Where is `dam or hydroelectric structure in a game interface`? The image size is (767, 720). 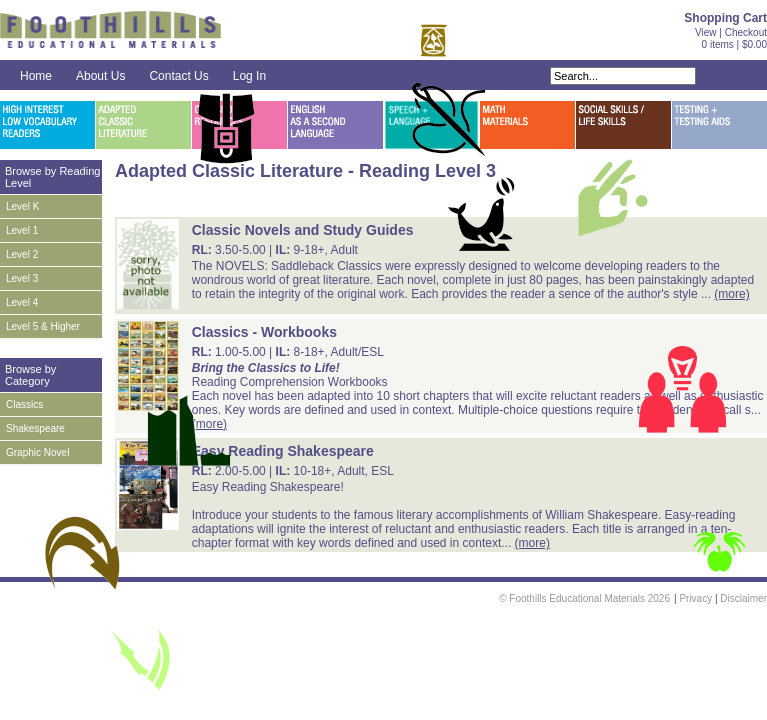
dam or hydroelectric structure in a game interface is located at coordinates (189, 426).